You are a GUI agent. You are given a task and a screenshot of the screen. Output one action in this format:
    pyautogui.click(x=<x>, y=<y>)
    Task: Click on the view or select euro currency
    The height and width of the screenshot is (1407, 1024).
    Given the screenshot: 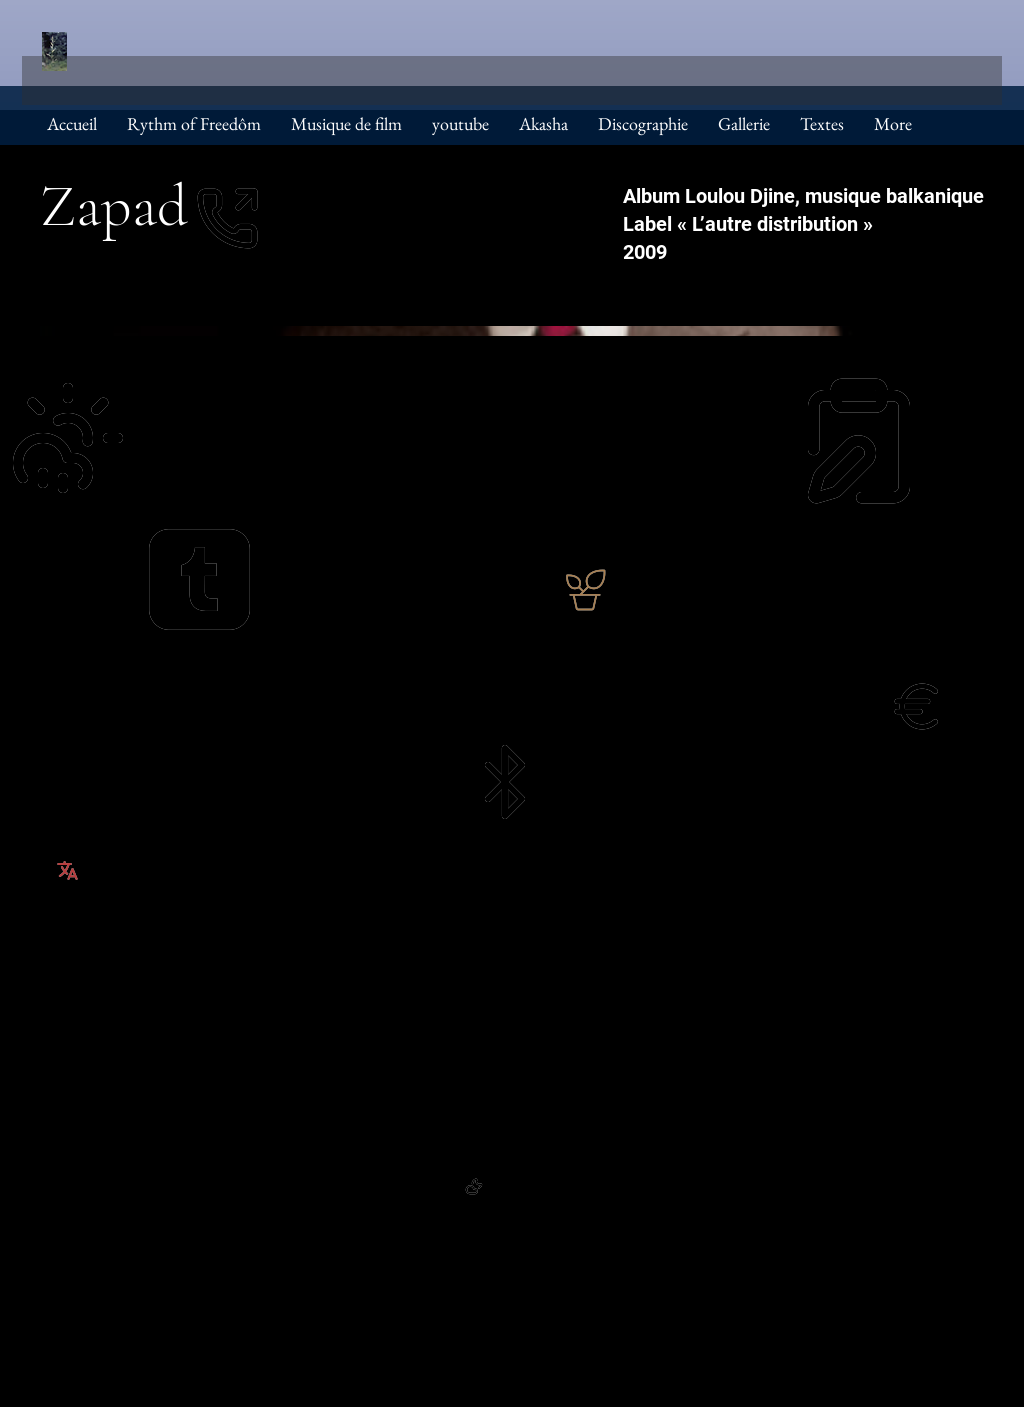 What is the action you would take?
    pyautogui.click(x=917, y=706)
    